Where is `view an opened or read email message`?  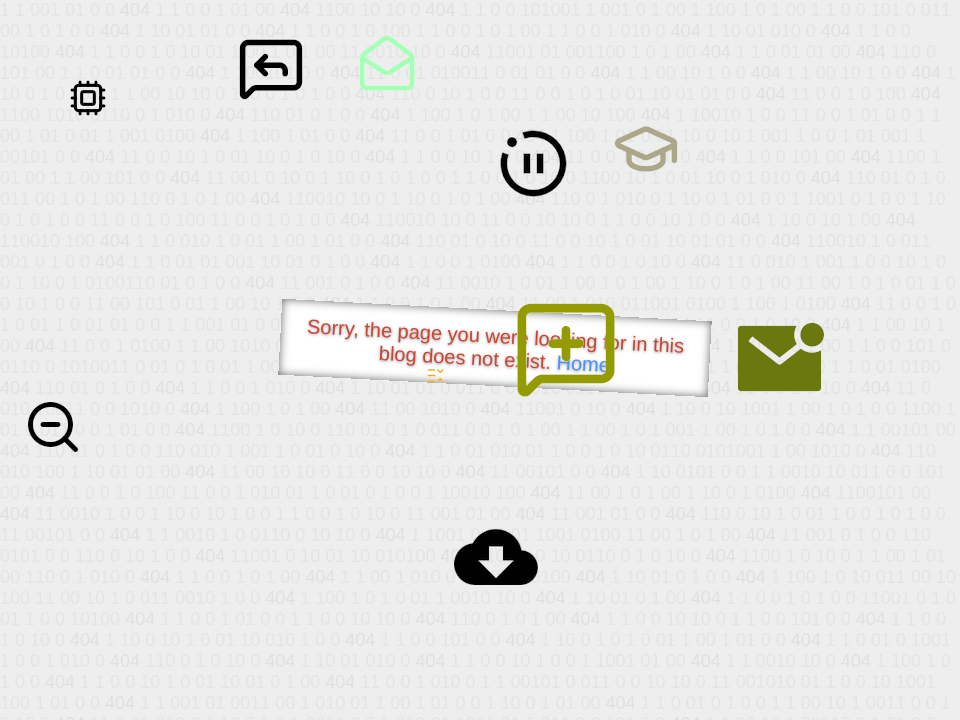 view an opened or read email message is located at coordinates (387, 63).